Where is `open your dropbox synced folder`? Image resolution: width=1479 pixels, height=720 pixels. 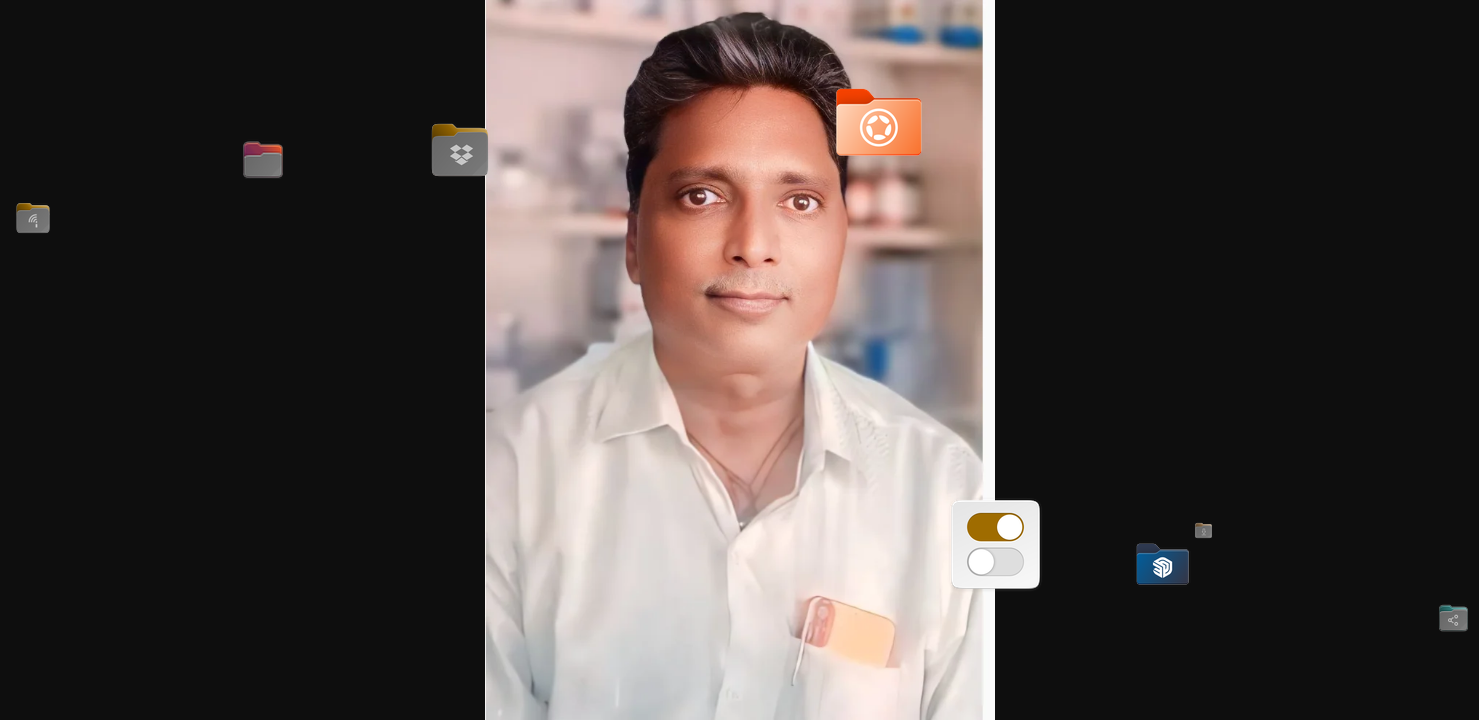 open your dropbox synced folder is located at coordinates (460, 150).